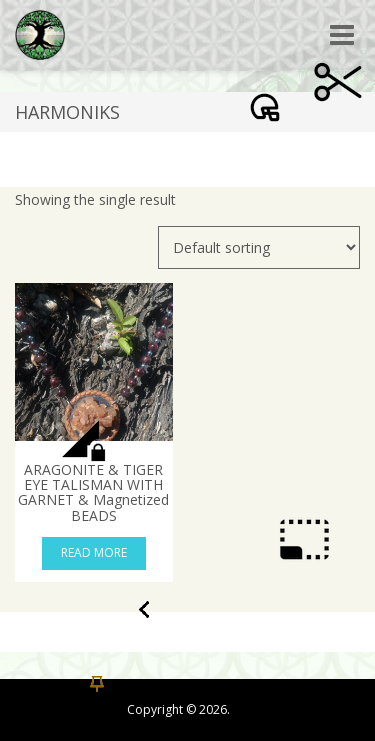 This screenshot has width=375, height=741. What do you see at coordinates (265, 108) in the screenshot?
I see `access football or sports content` at bounding box center [265, 108].